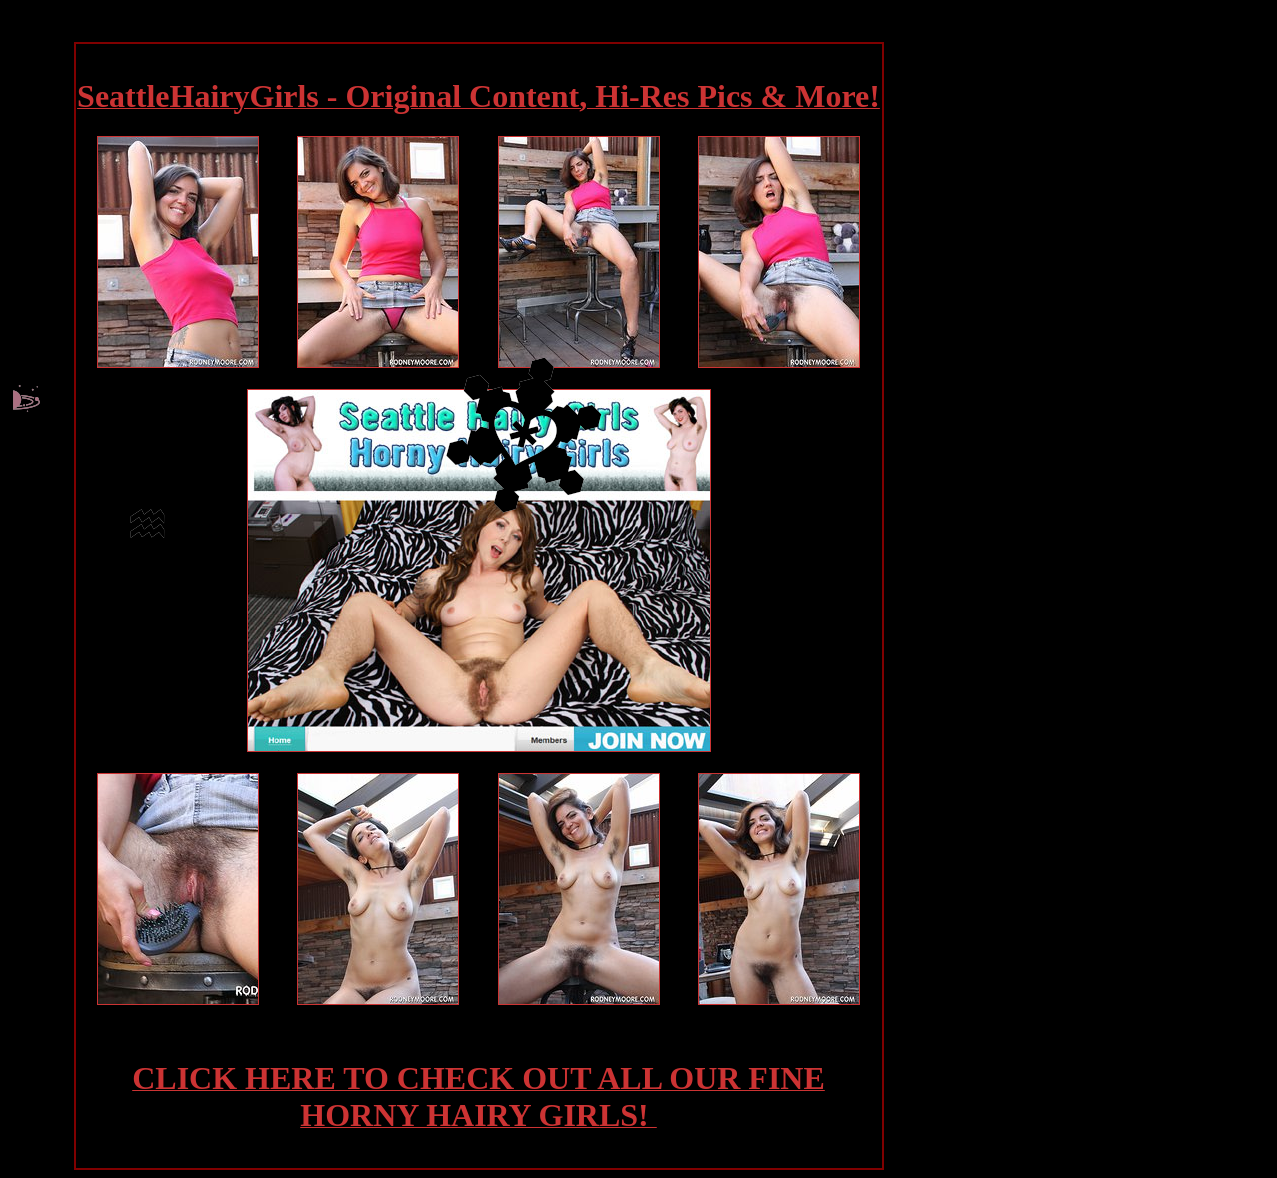  What do you see at coordinates (524, 435) in the screenshot?
I see `indicates a frozen or cold status effect in gameplay` at bounding box center [524, 435].